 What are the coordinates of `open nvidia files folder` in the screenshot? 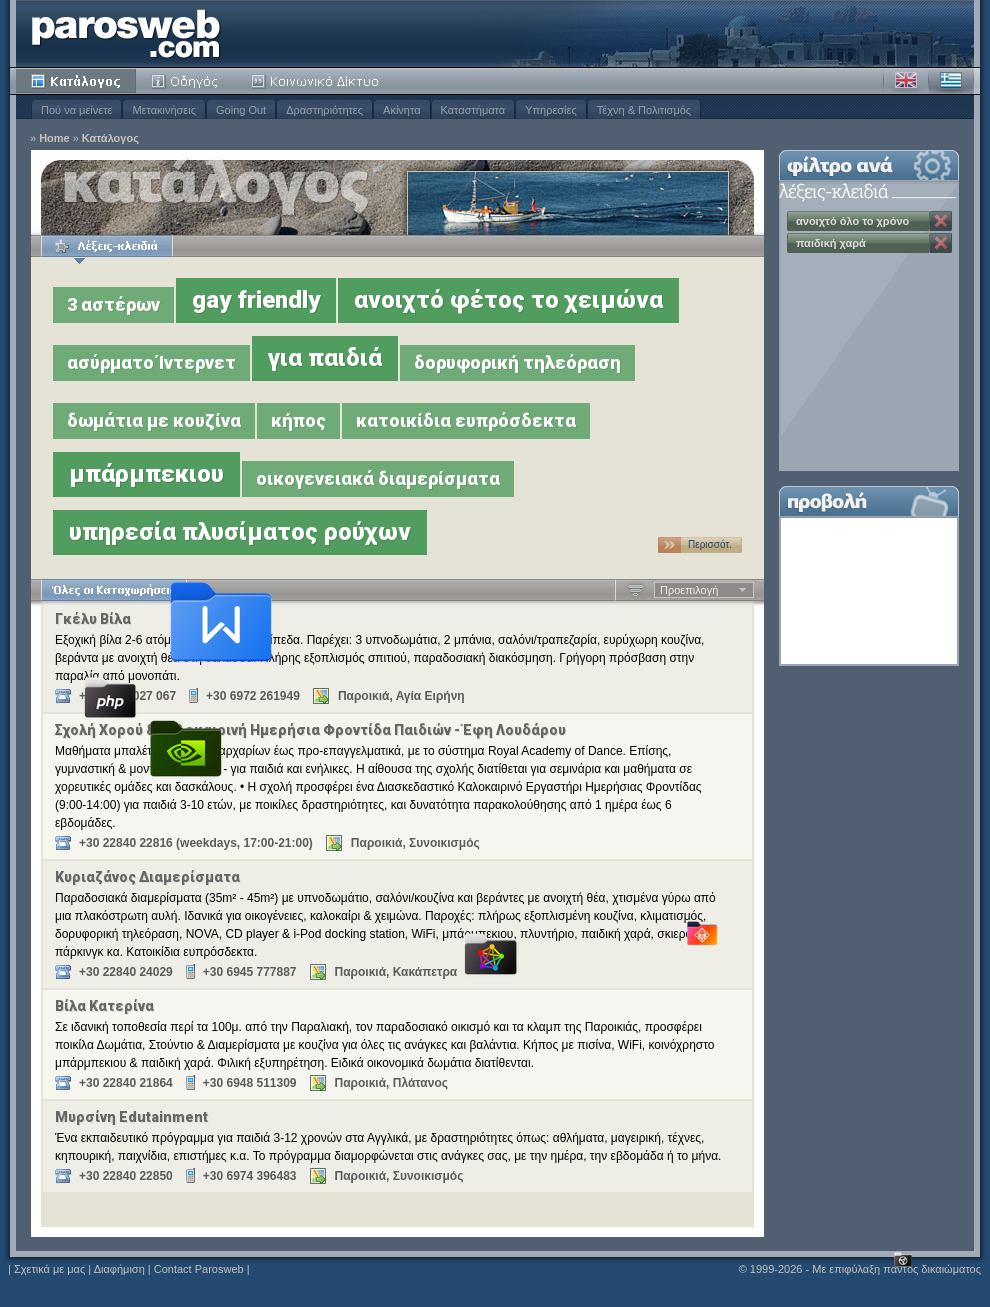 It's located at (185, 750).